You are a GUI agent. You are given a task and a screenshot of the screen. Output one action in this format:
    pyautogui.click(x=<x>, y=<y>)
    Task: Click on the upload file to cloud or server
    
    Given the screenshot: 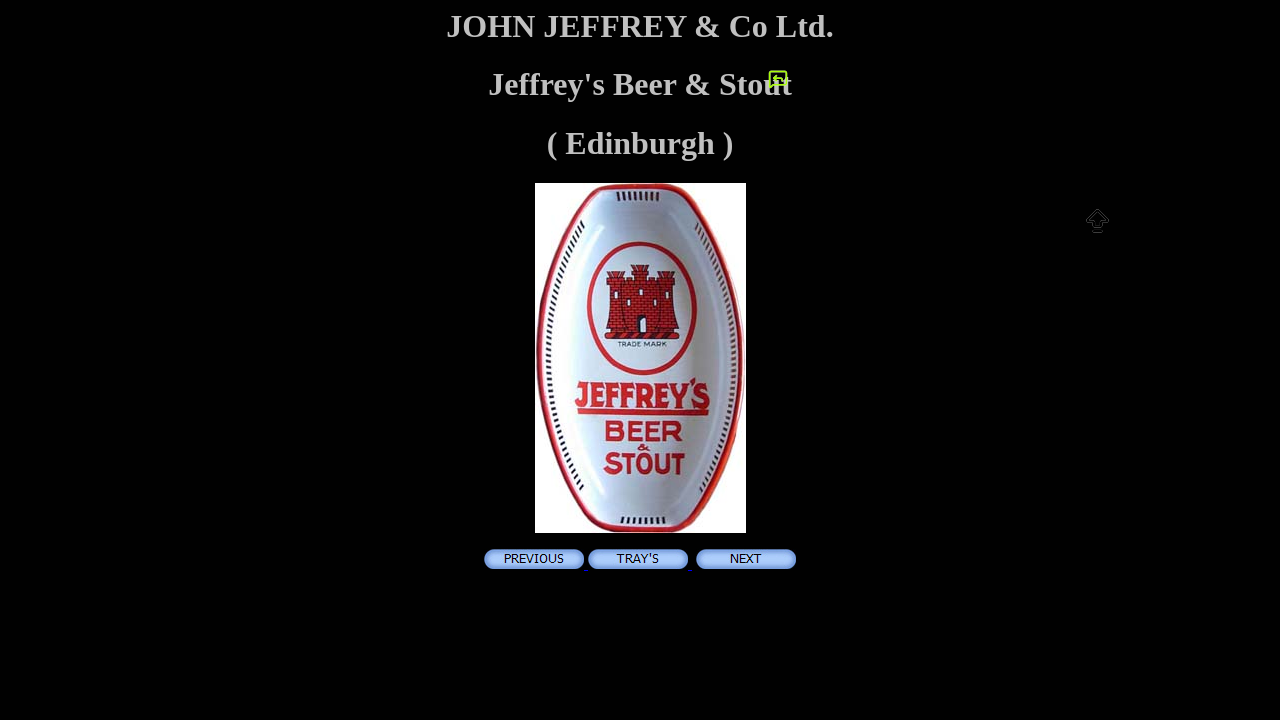 What is the action you would take?
    pyautogui.click(x=1097, y=221)
    